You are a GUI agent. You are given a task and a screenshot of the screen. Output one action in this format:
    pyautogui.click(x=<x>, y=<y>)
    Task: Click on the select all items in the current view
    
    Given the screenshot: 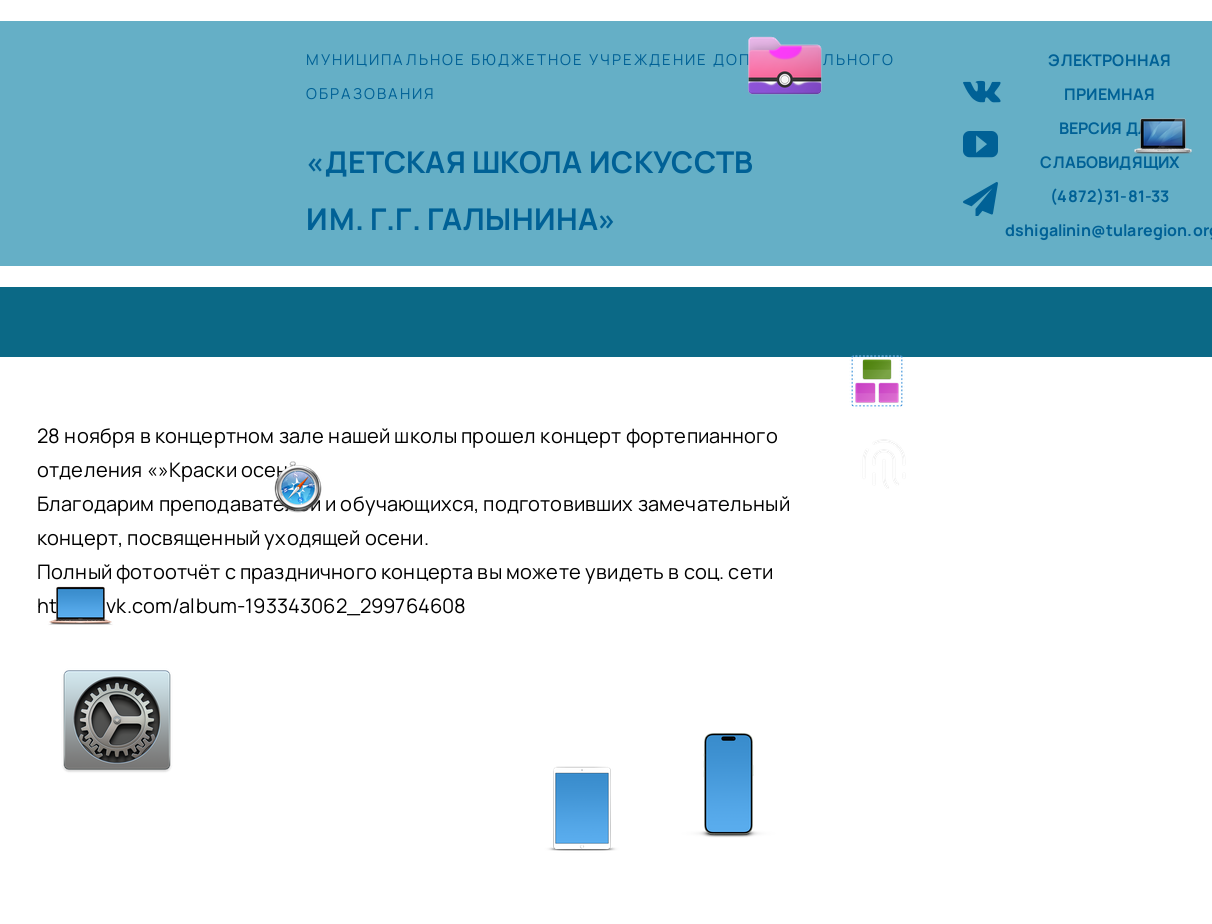 What is the action you would take?
    pyautogui.click(x=877, y=381)
    